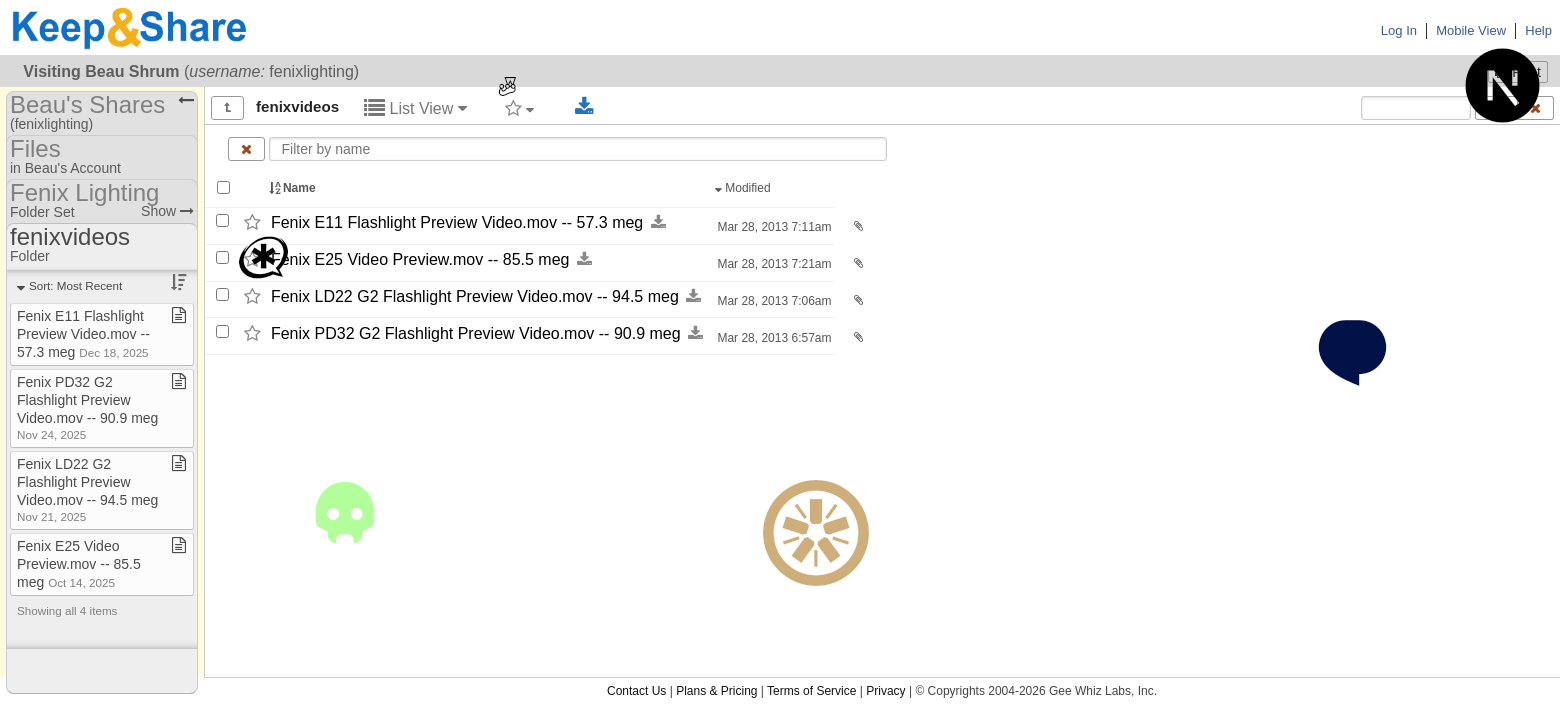 The height and width of the screenshot is (720, 1560). Describe the element at coordinates (345, 511) in the screenshot. I see `indicates danger or hazardous content` at that location.